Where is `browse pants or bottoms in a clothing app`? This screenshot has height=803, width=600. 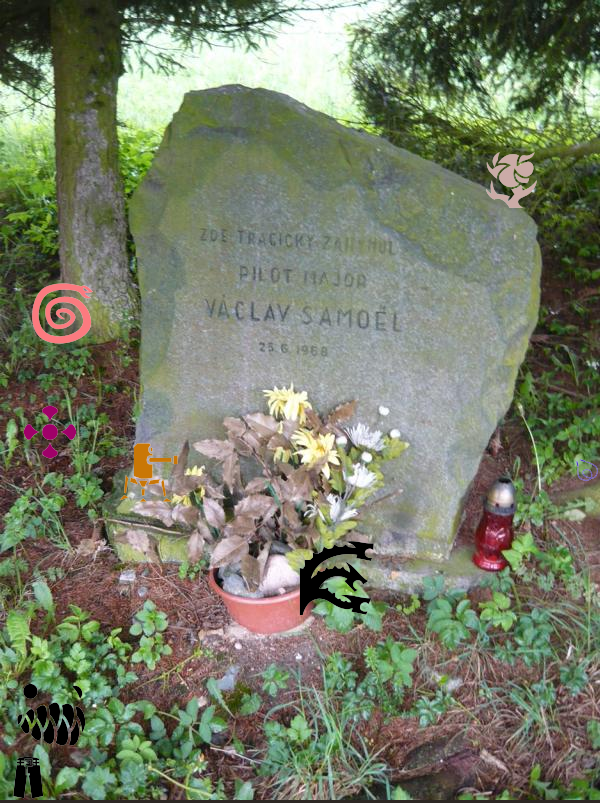
browse pants or bottoms in a clothing app is located at coordinates (27, 777).